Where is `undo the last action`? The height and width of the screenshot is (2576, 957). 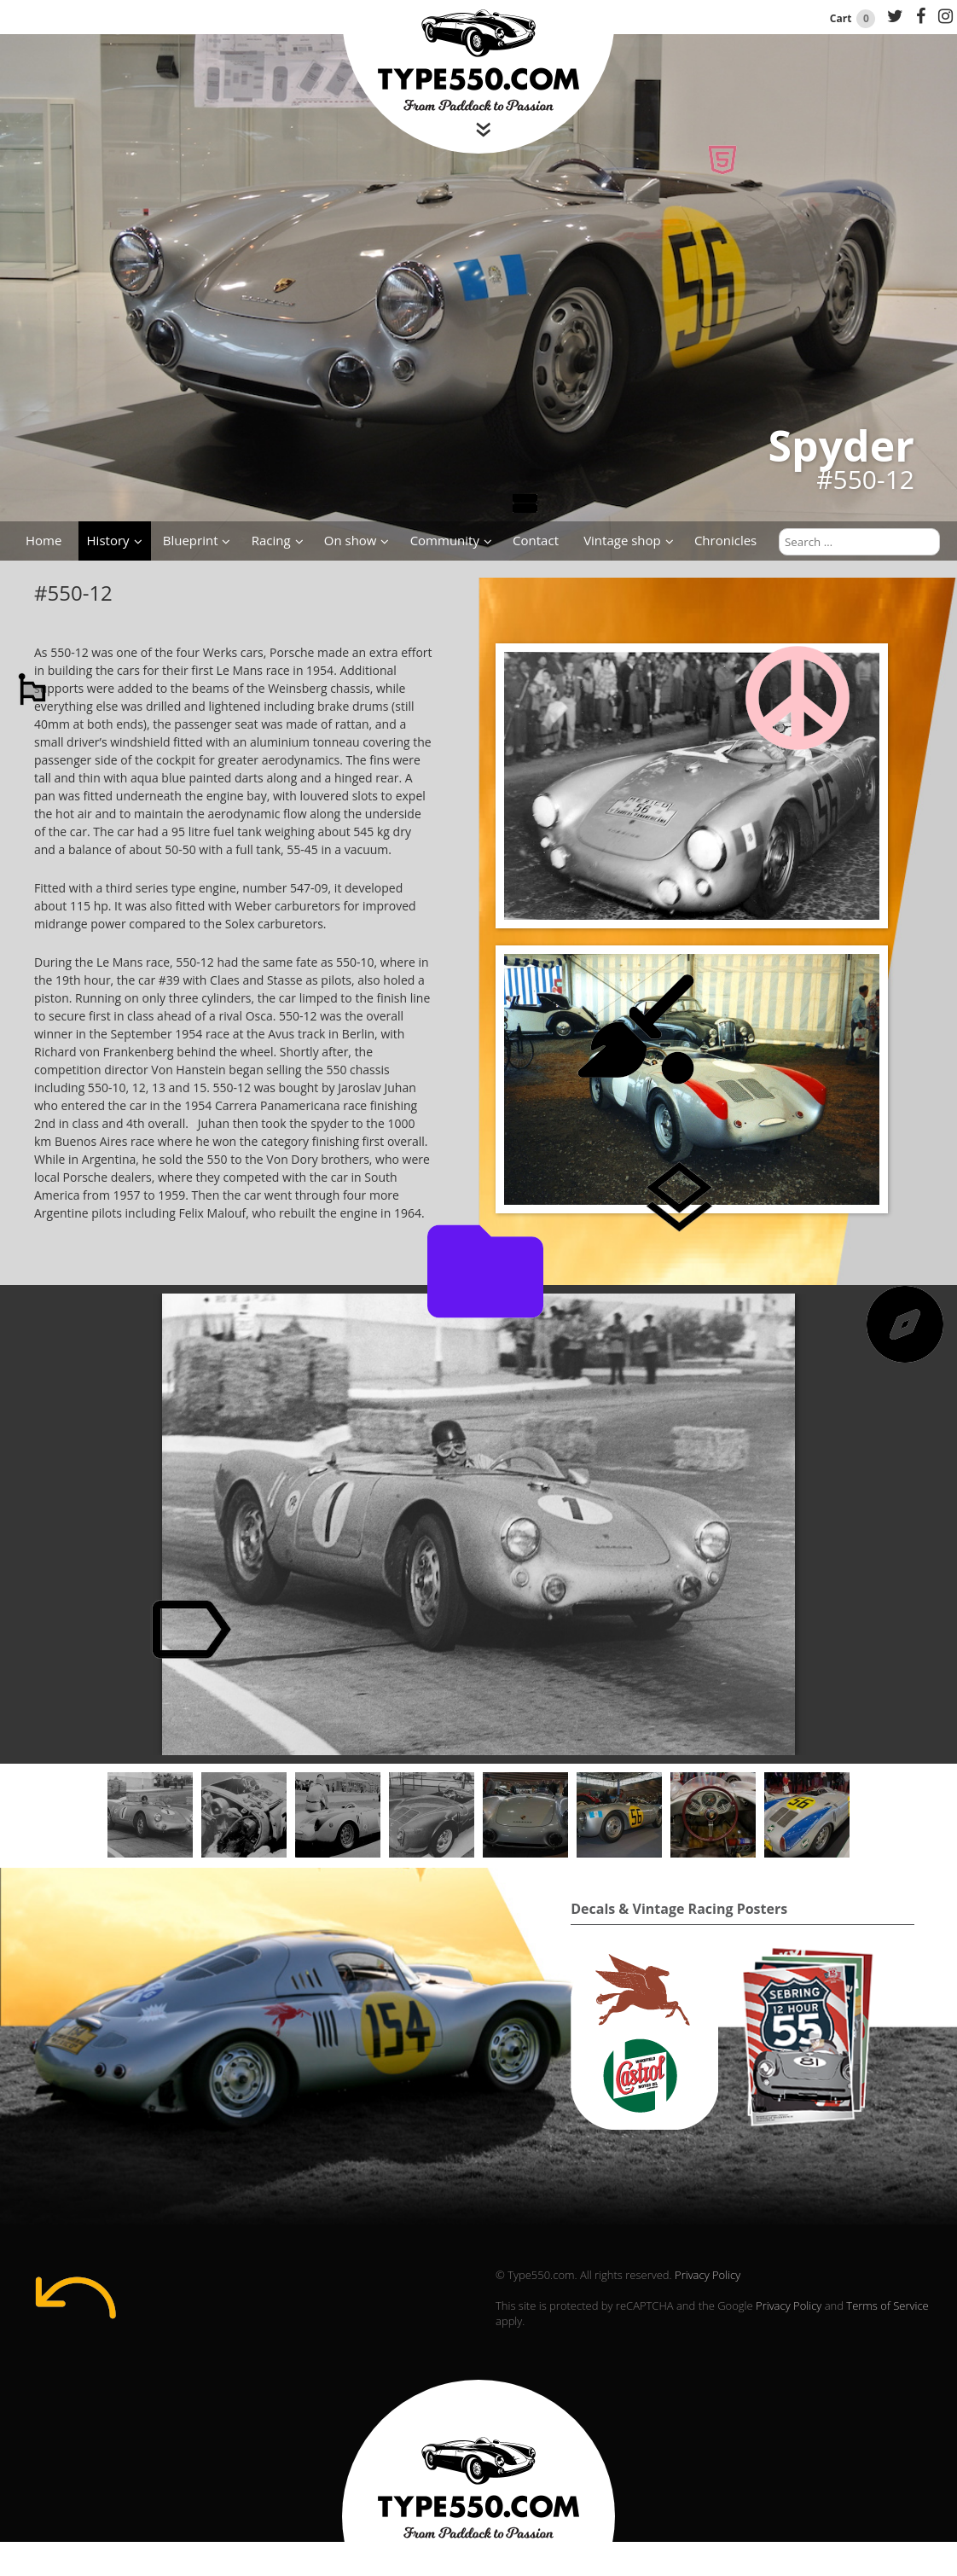 undo the last action is located at coordinates (77, 2294).